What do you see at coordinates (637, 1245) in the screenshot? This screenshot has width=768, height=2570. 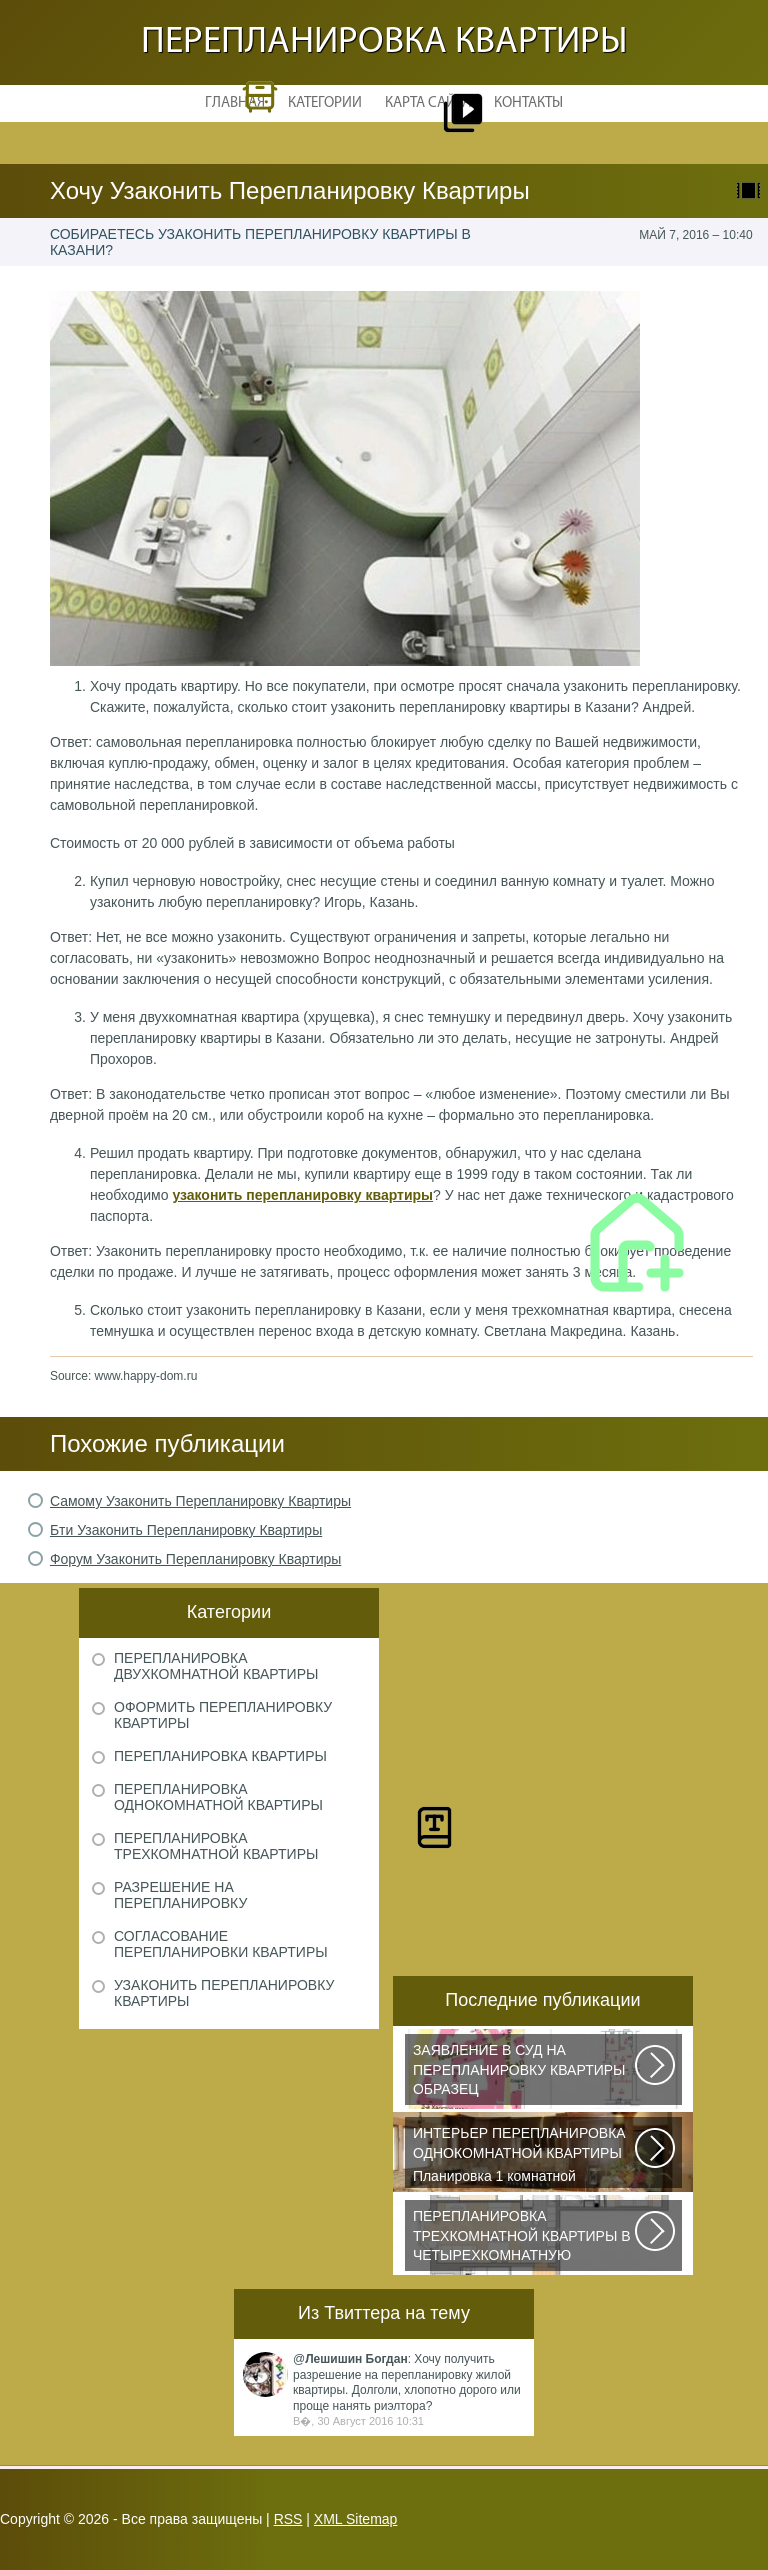 I see `add a new home or property` at bounding box center [637, 1245].